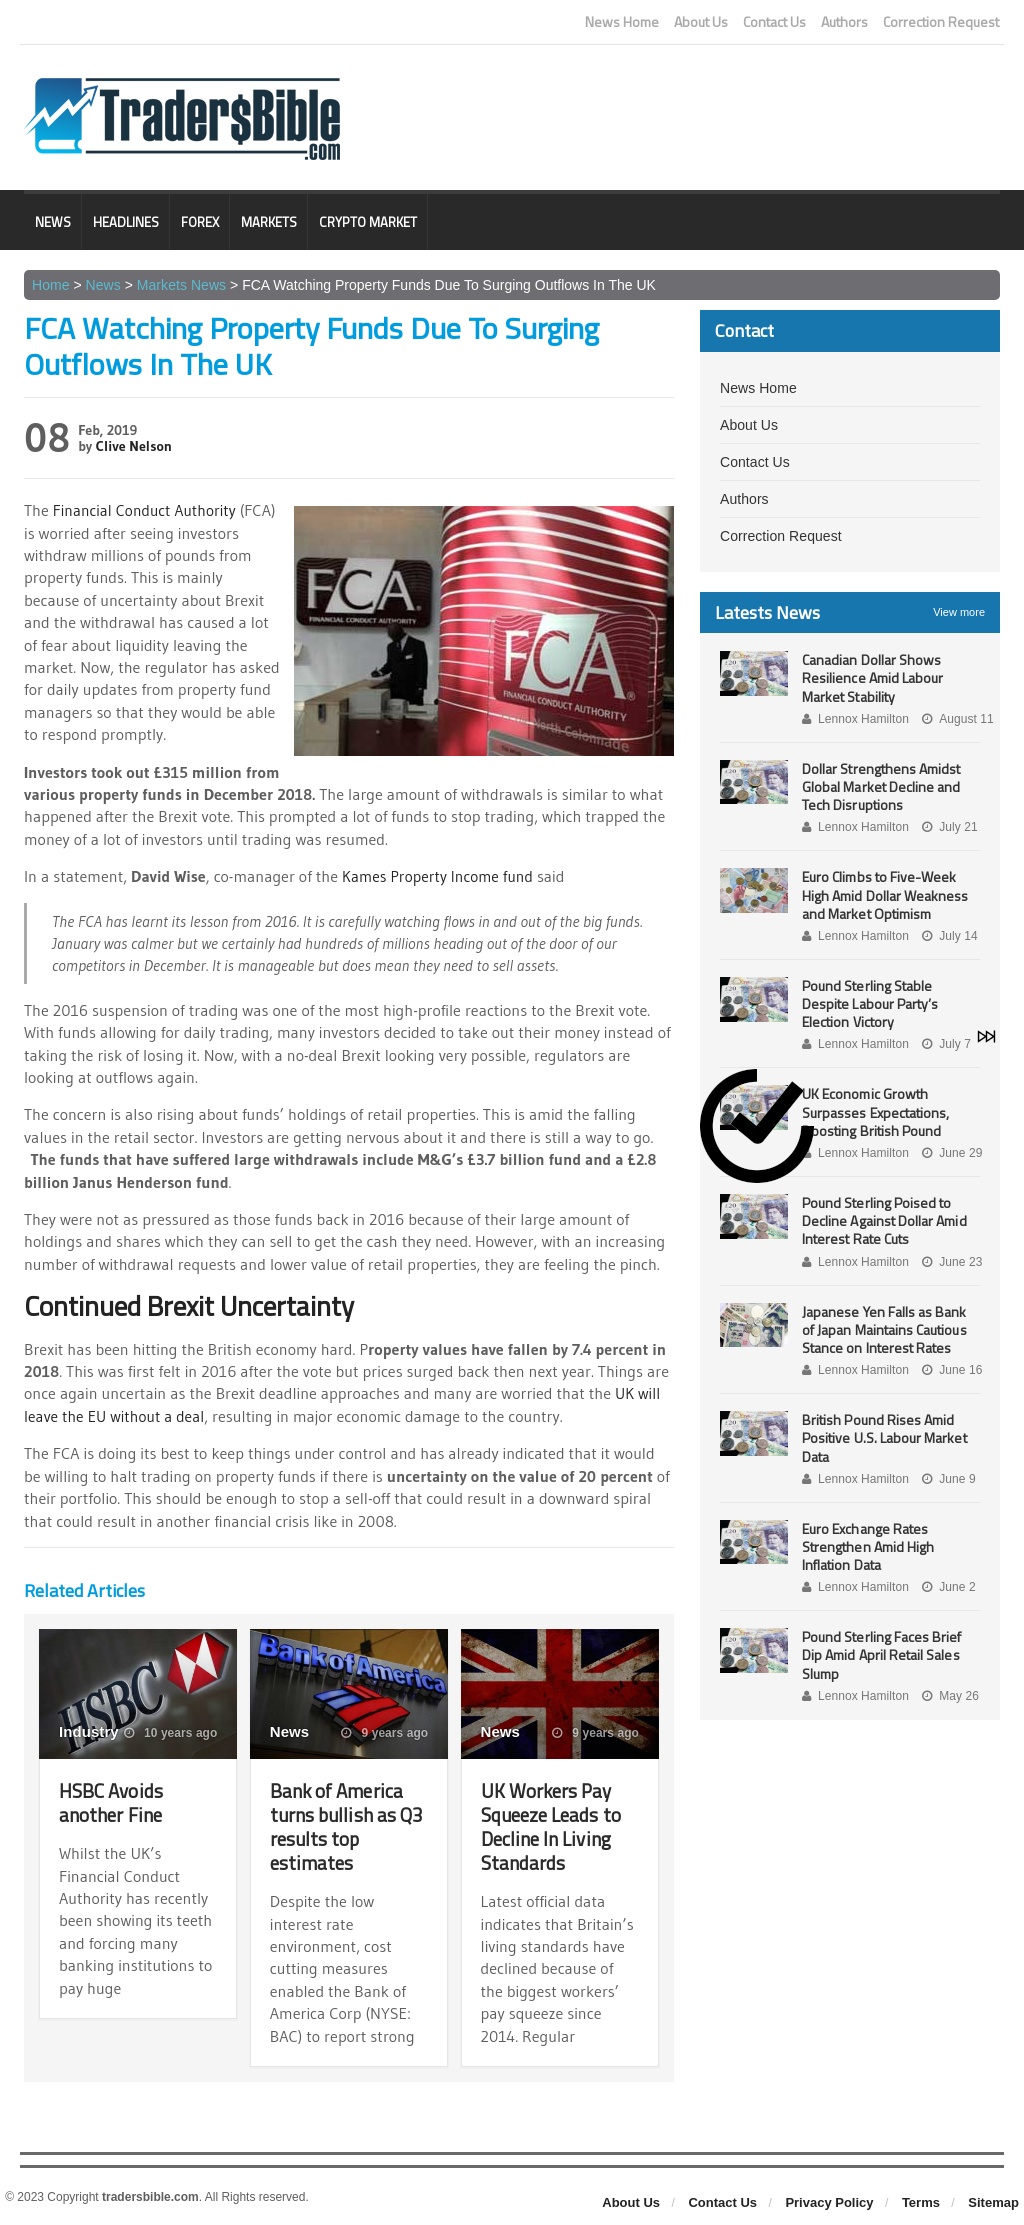  I want to click on skip to the end of the current track, so click(986, 1036).